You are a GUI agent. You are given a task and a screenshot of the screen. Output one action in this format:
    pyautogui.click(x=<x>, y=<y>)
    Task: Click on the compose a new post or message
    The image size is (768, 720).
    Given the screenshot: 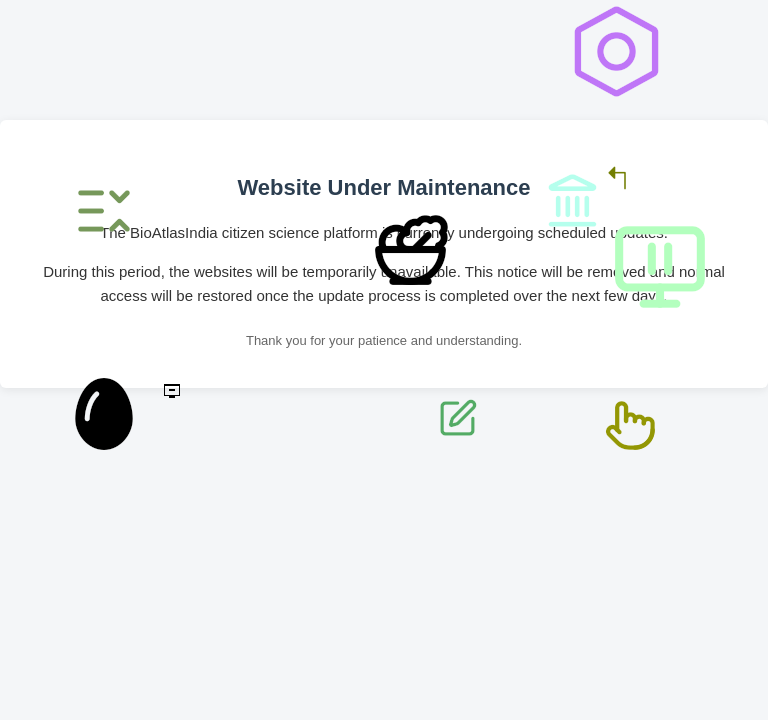 What is the action you would take?
    pyautogui.click(x=457, y=418)
    